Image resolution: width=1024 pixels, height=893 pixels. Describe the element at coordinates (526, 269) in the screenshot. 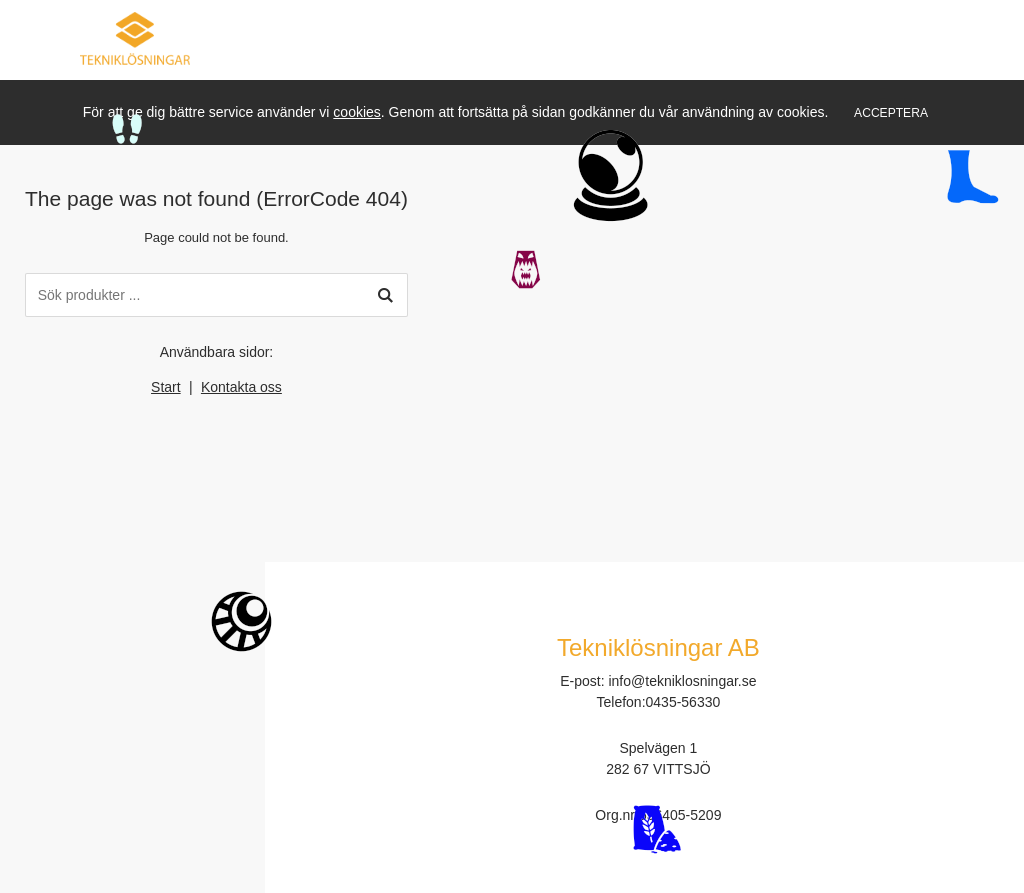

I see `select swallow as your creature or avatar` at that location.